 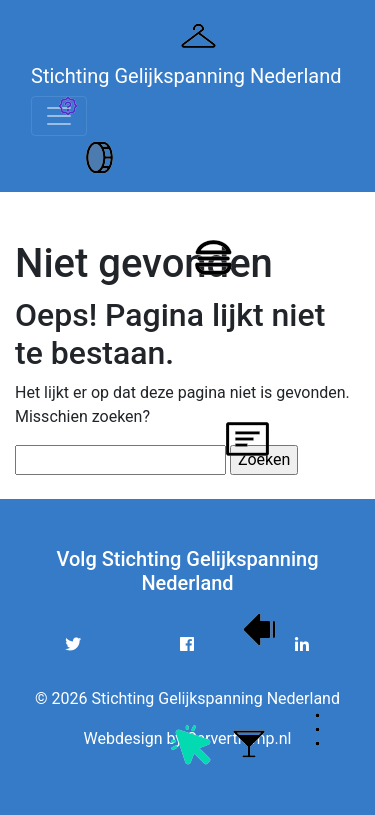 What do you see at coordinates (99, 157) in the screenshot?
I see `view account balance or credits` at bounding box center [99, 157].